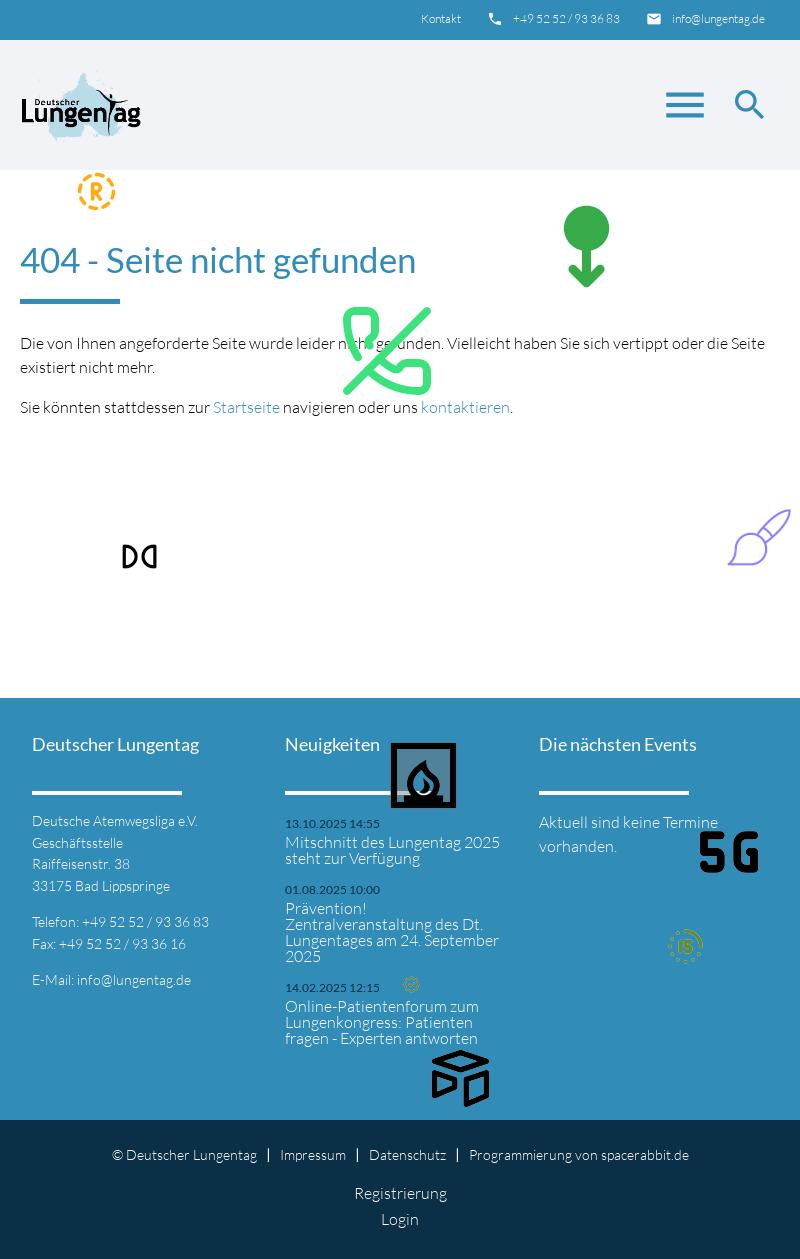 The width and height of the screenshot is (800, 1259). Describe the element at coordinates (139, 556) in the screenshot. I see `indicates dolby digital audio support` at that location.